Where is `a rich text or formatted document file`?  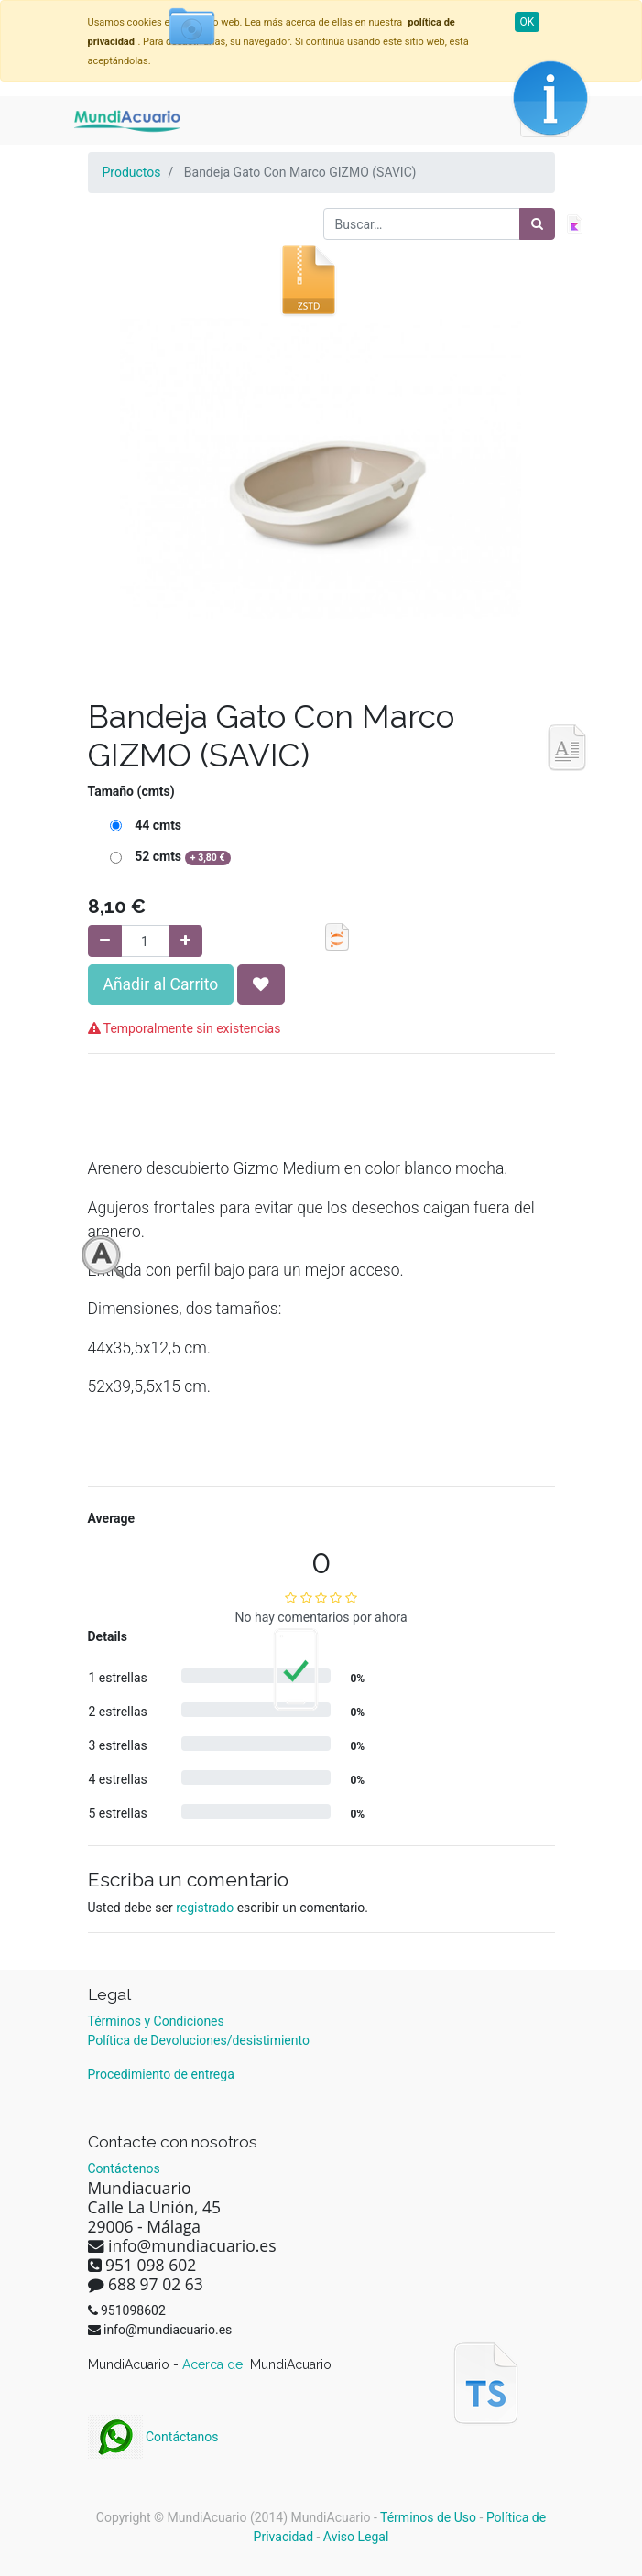
a rich text or formatted document file is located at coordinates (567, 747).